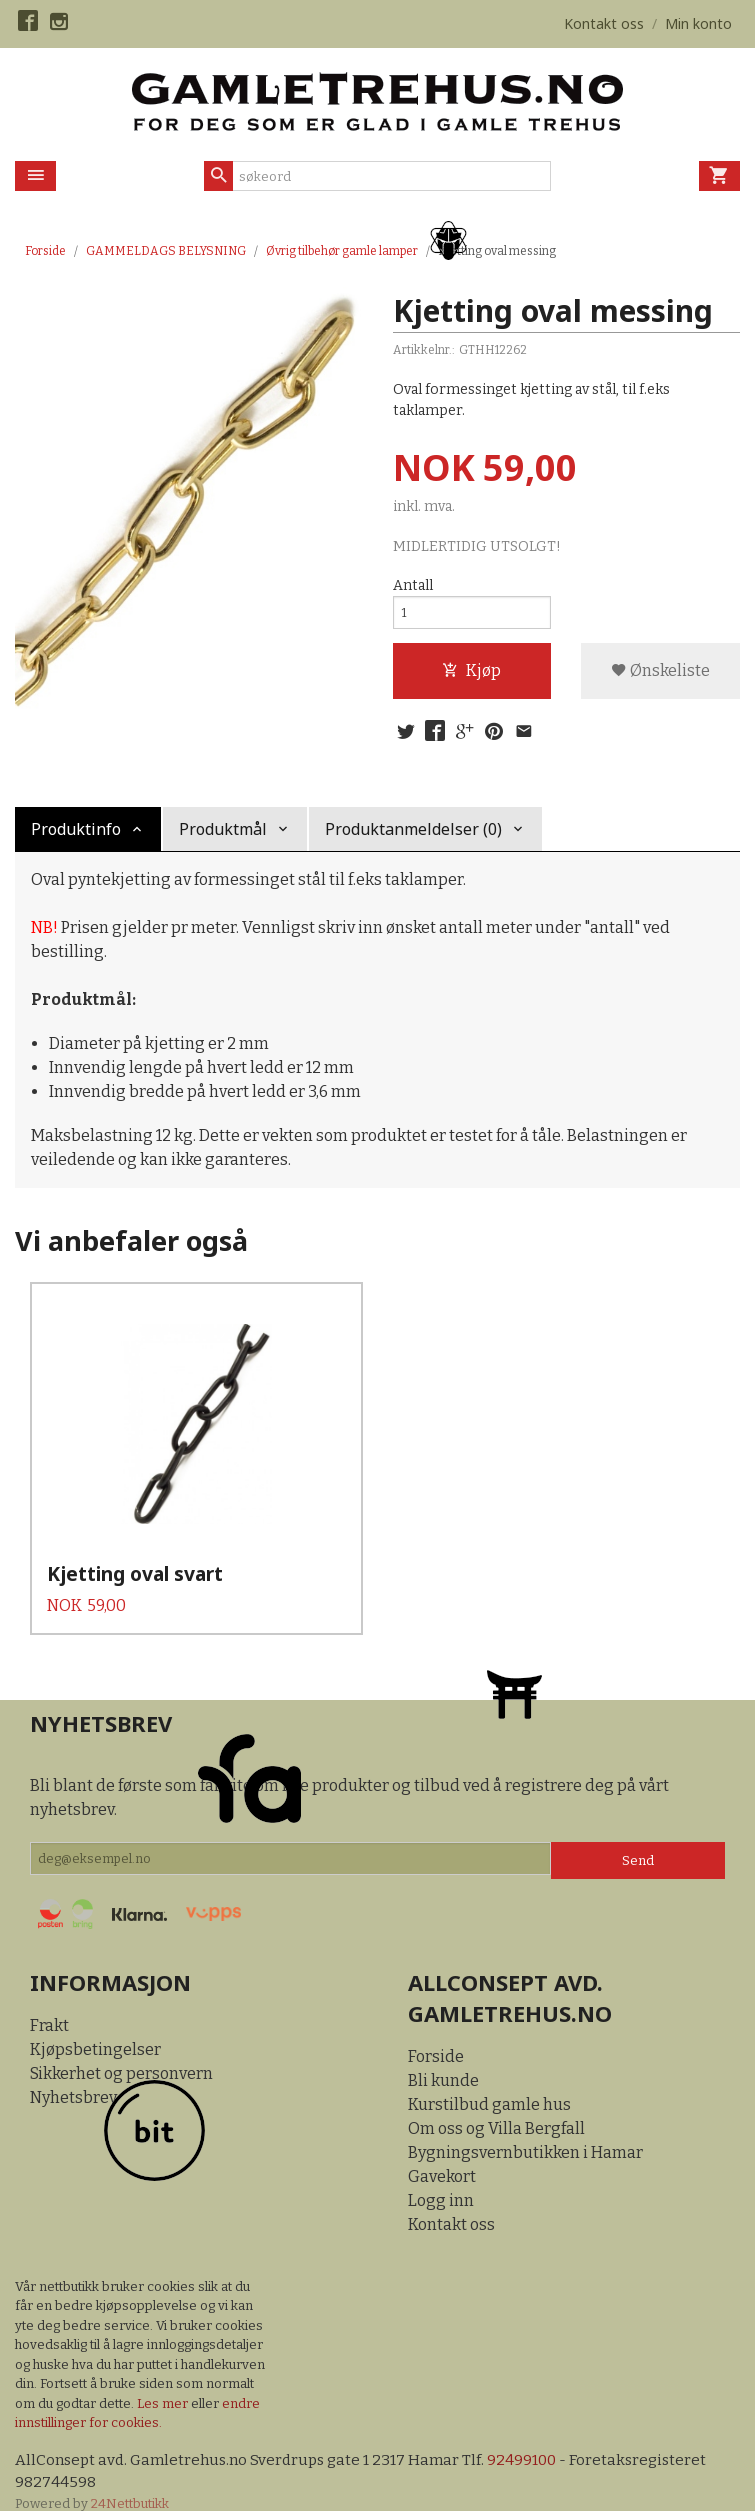 This screenshot has height=2511, width=755. What do you see at coordinates (249, 1778) in the screenshot?
I see `open Favro project management app` at bounding box center [249, 1778].